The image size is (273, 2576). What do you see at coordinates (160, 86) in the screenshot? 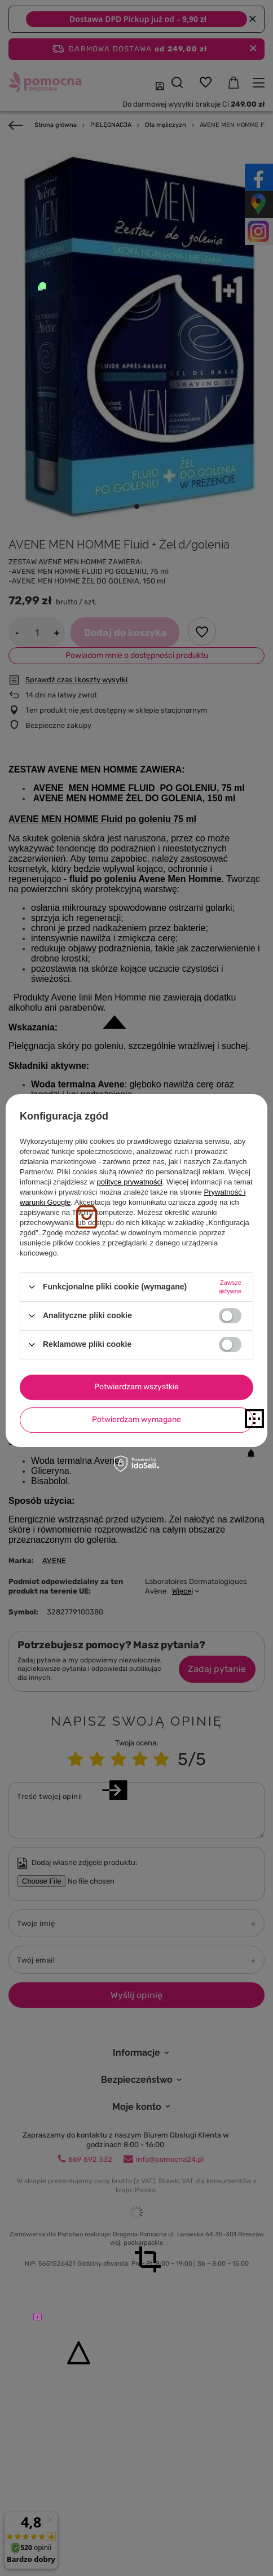
I see `save current file or document` at bounding box center [160, 86].